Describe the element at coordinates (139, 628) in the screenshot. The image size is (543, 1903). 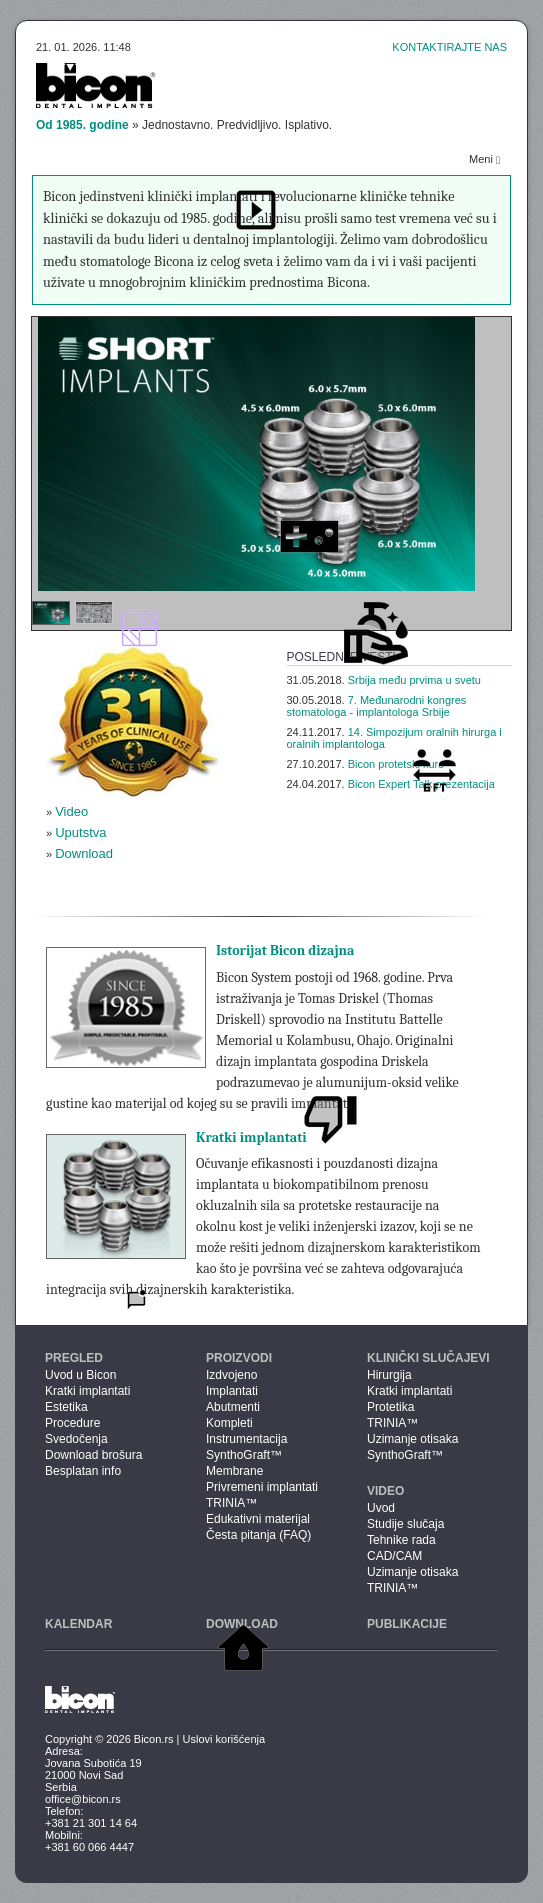
I see `toggle transparency grid view` at that location.